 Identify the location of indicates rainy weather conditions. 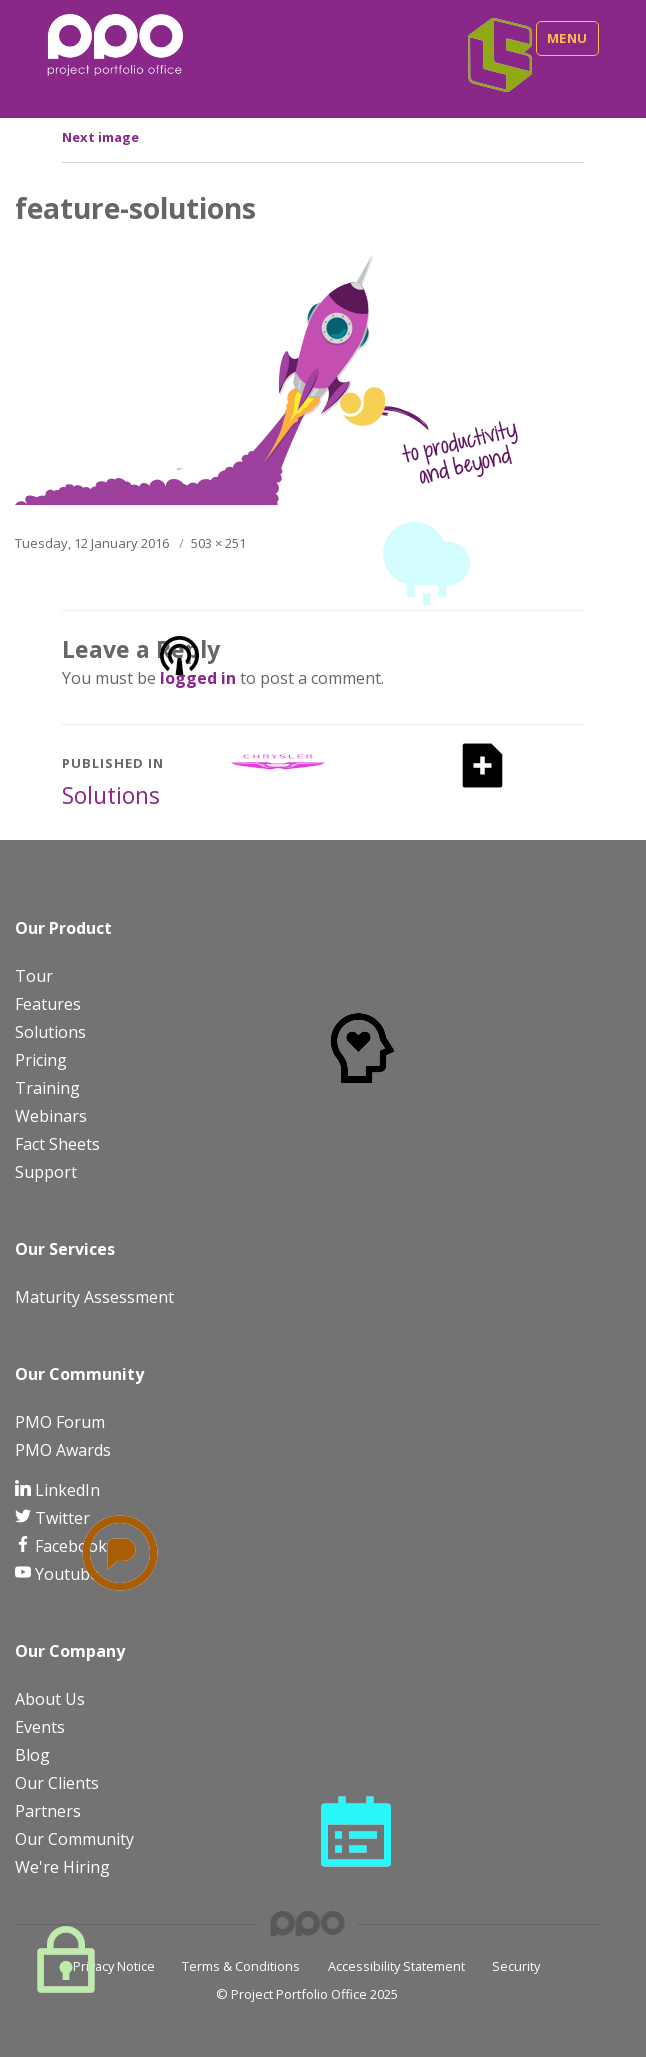
(426, 561).